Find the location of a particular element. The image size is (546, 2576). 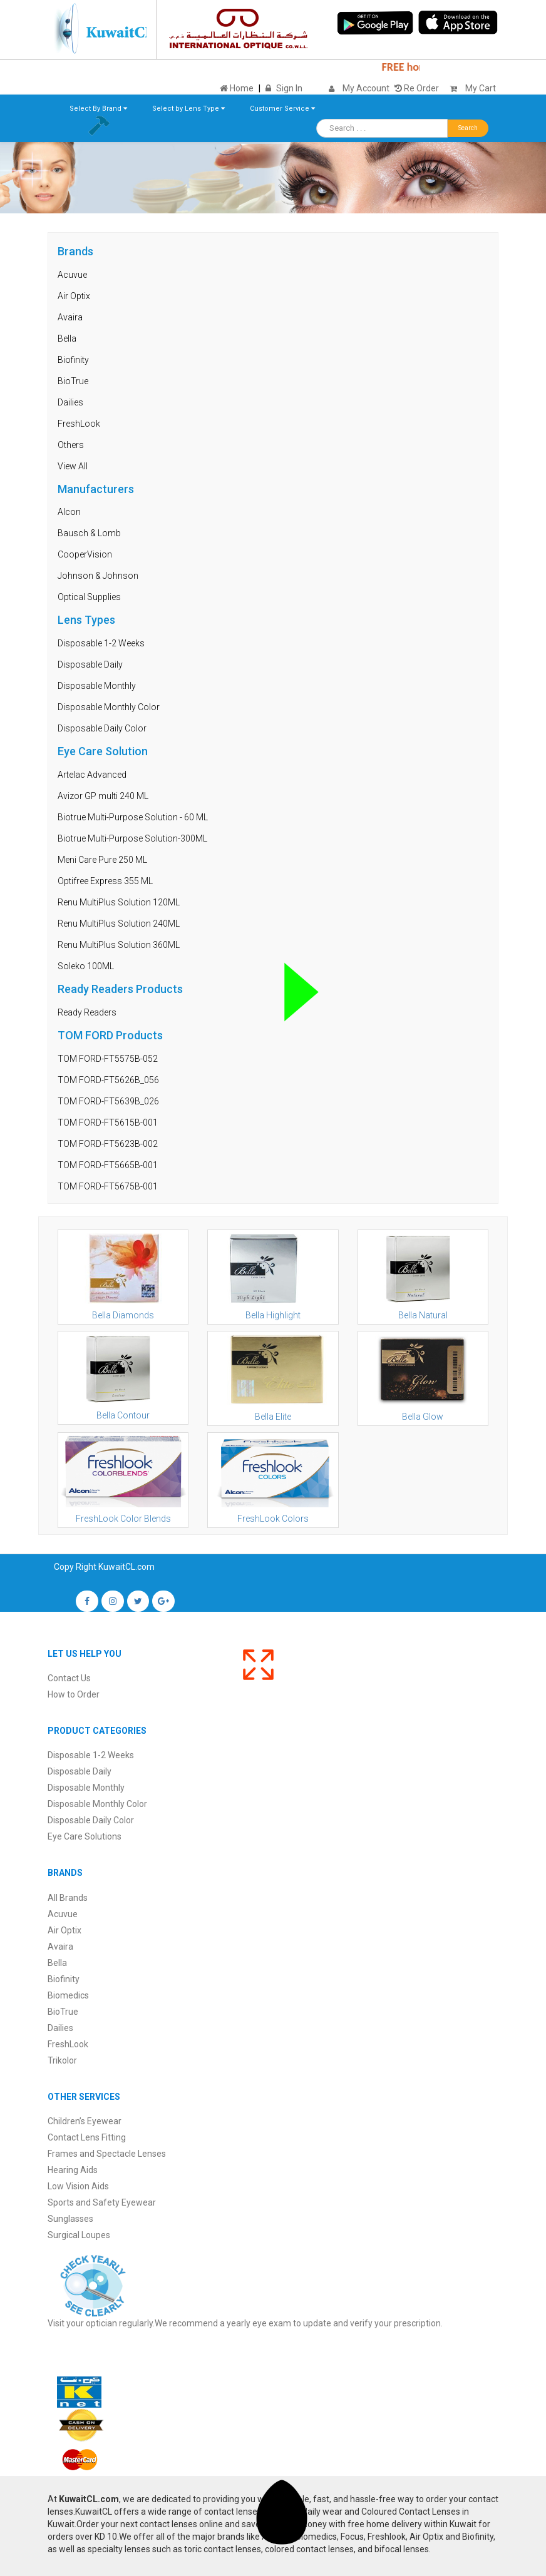

play media or start playback is located at coordinates (301, 992).